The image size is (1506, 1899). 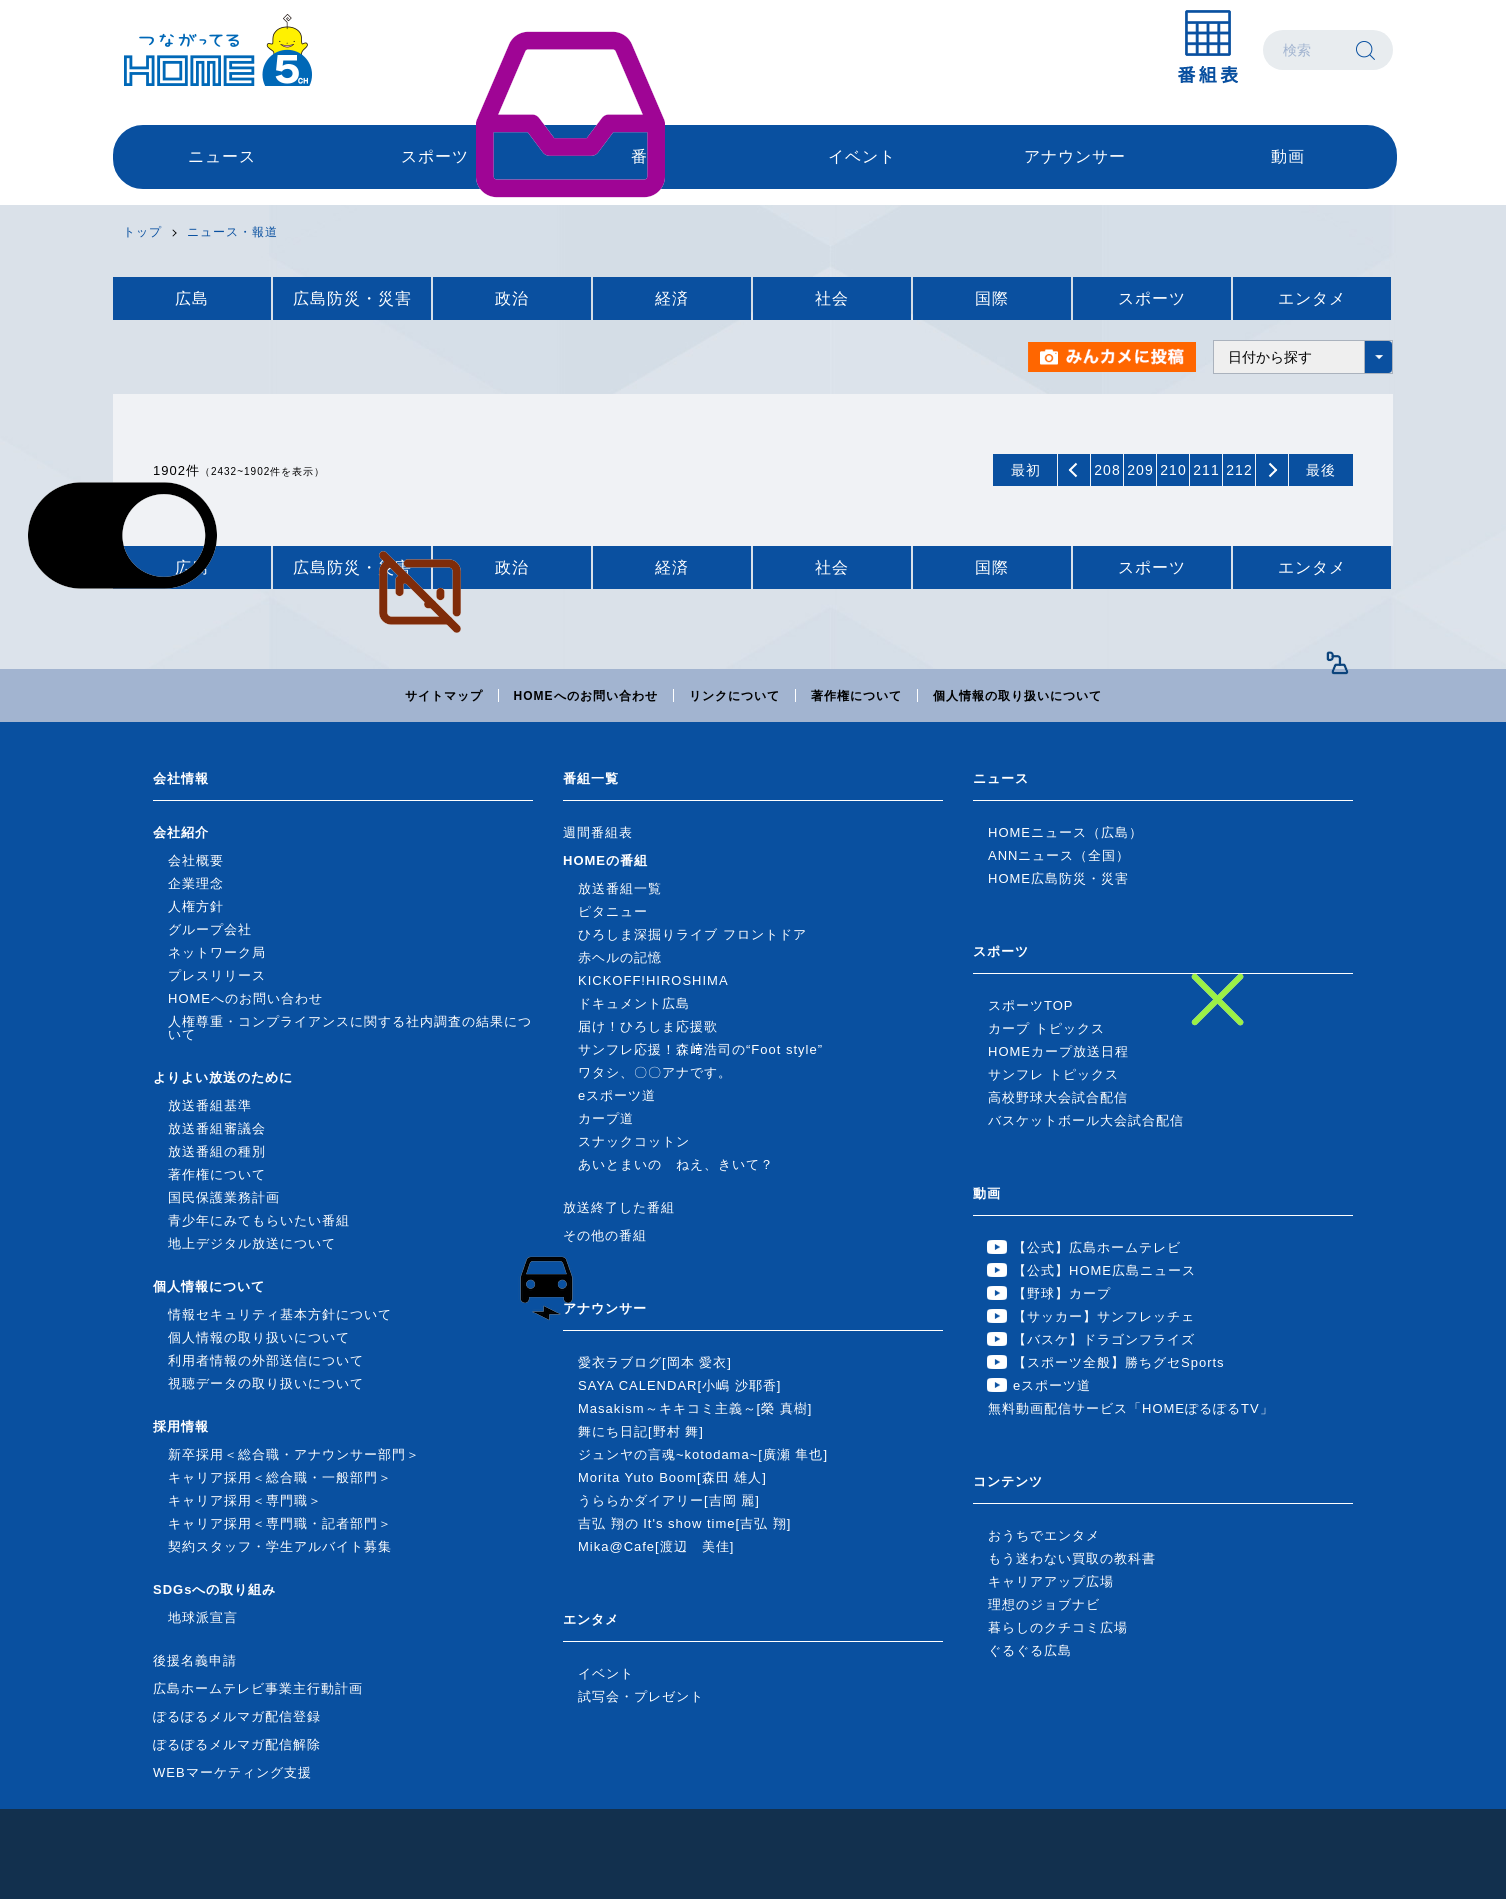 What do you see at coordinates (546, 1288) in the screenshot?
I see `find nearby electric vehicle charging stations` at bounding box center [546, 1288].